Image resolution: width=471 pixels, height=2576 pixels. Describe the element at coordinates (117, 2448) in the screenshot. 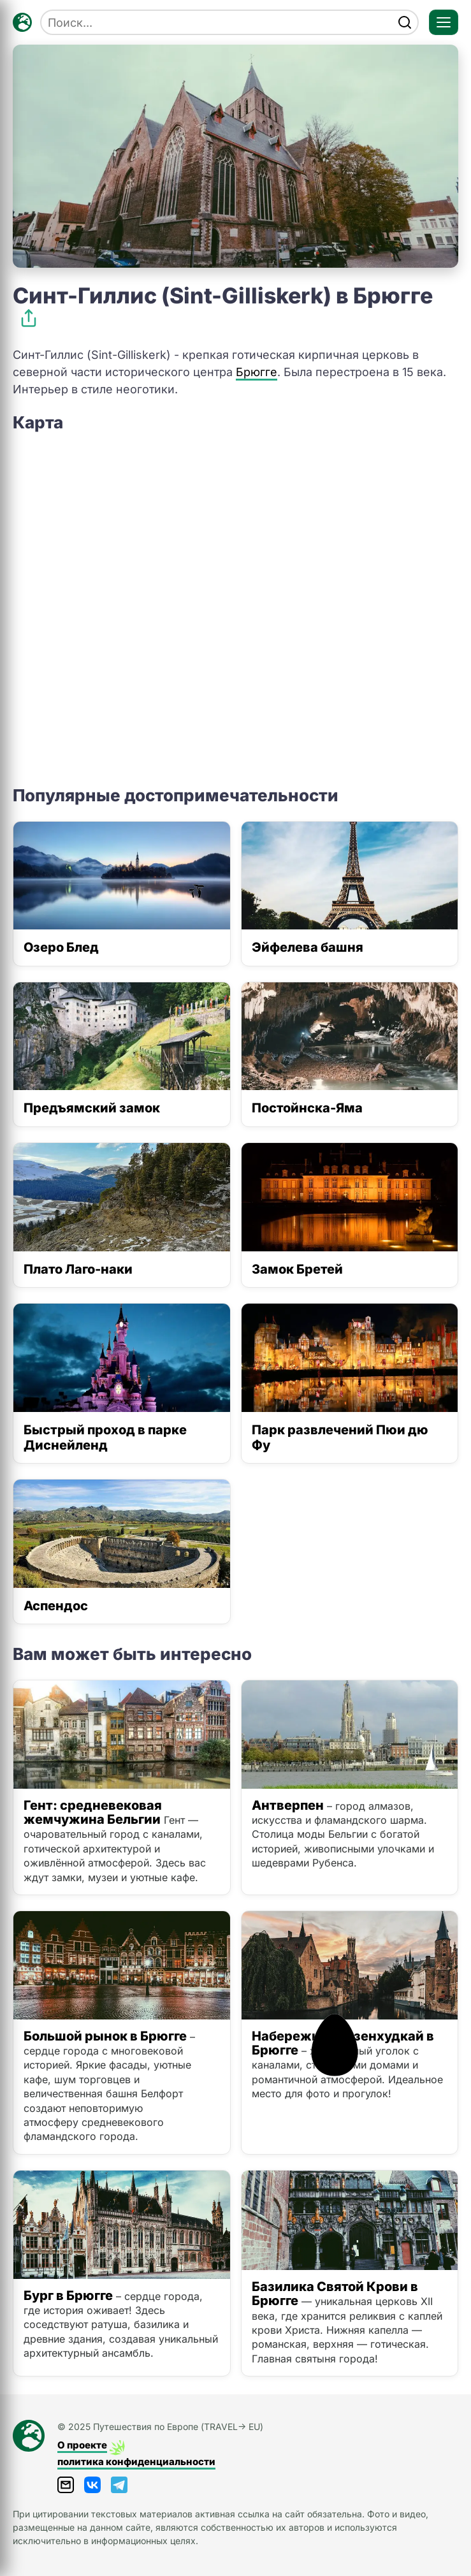

I see `indicates a collision or crash event` at that location.